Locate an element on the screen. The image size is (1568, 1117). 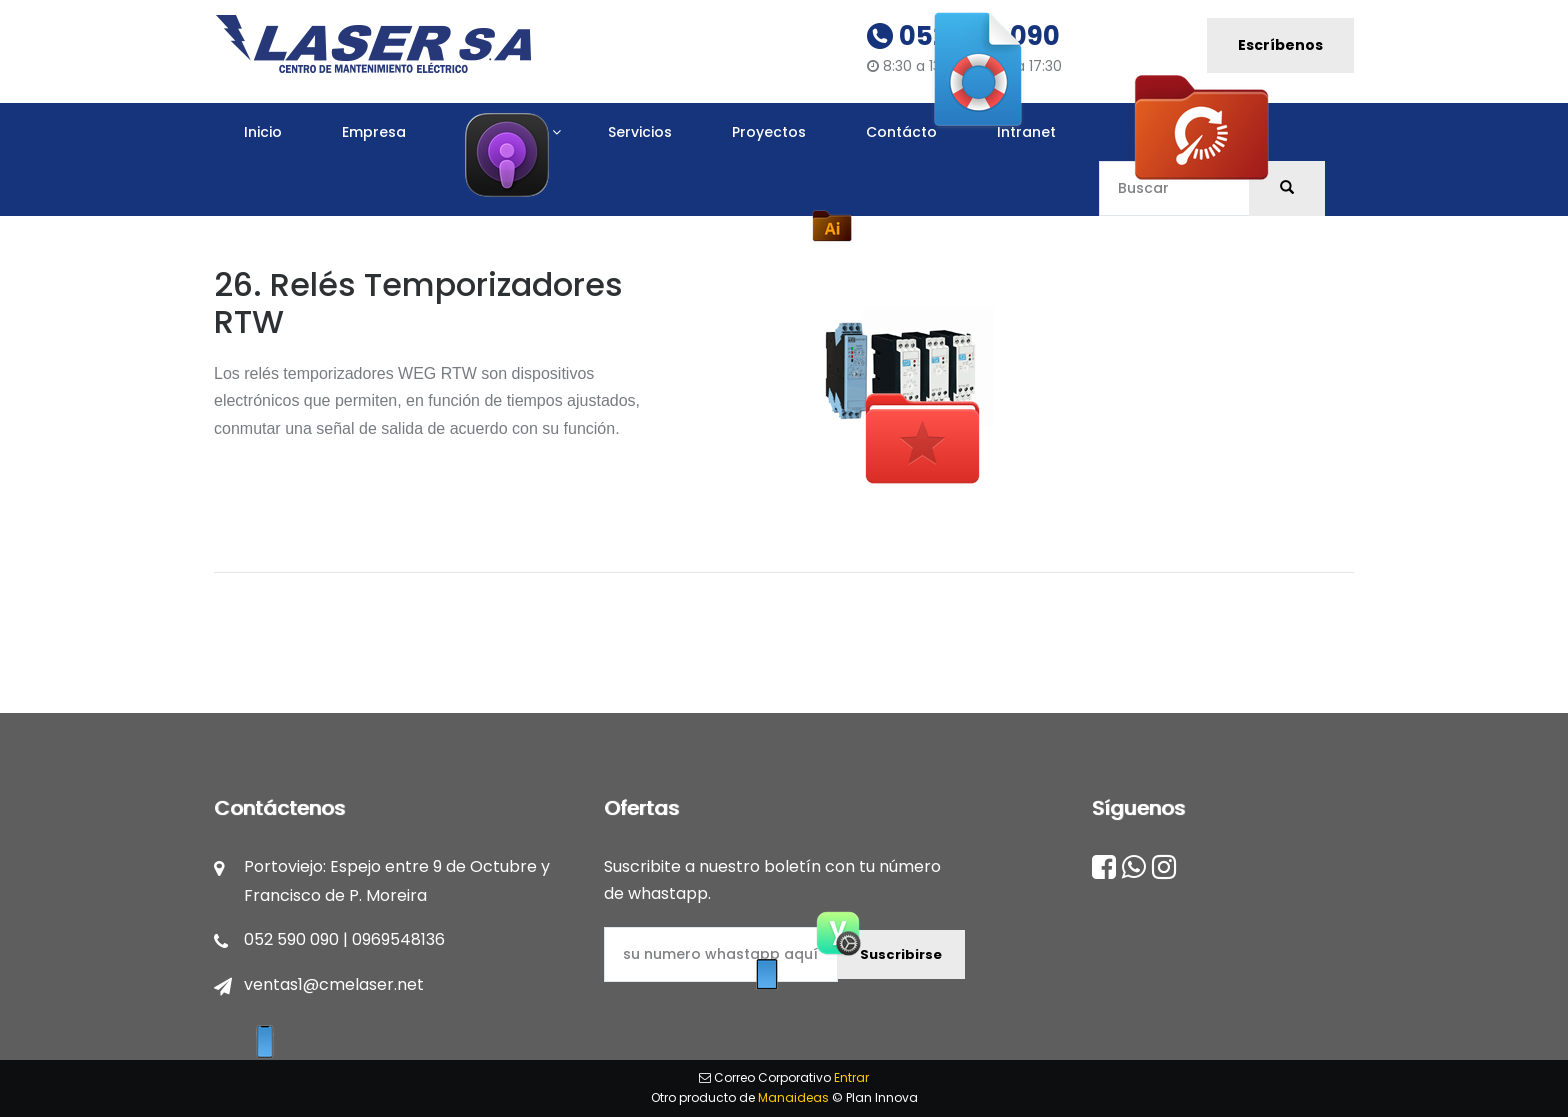
access your bookmarked or favorited files is located at coordinates (922, 438).